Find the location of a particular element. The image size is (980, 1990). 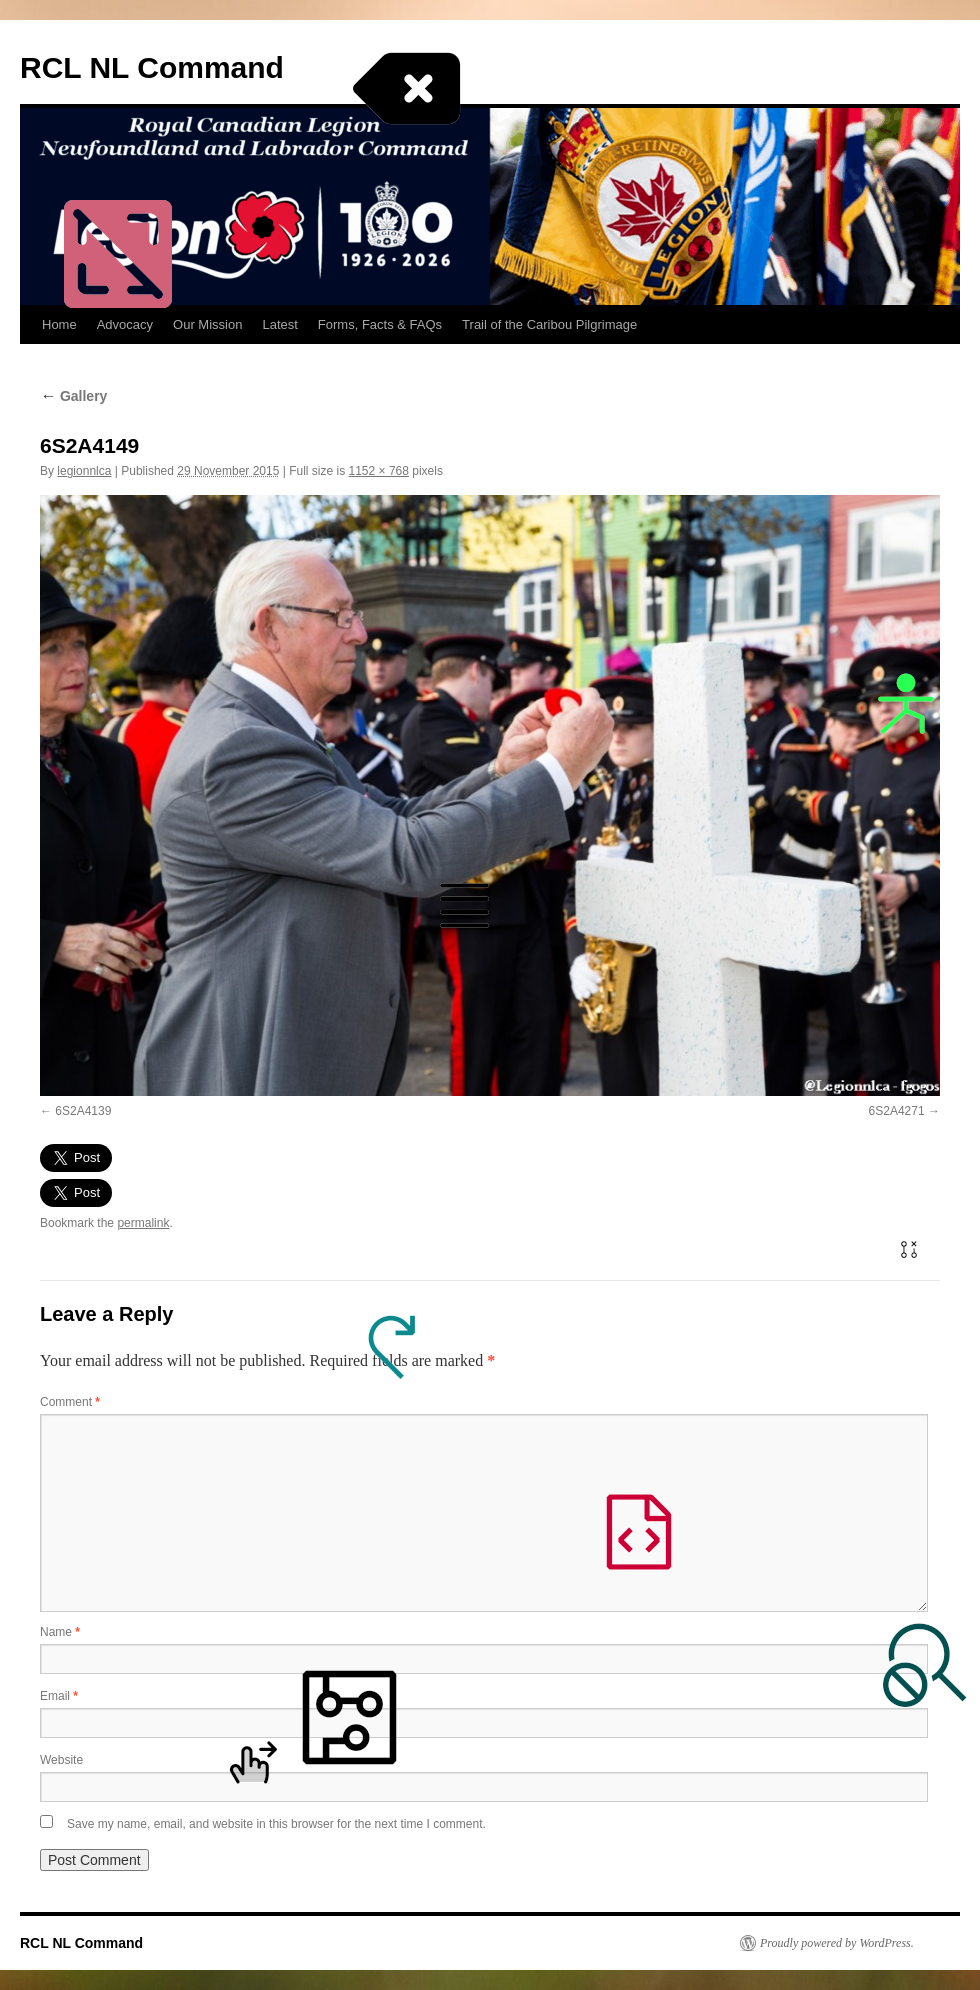

view circuit board or hardware-related files is located at coordinates (349, 1717).